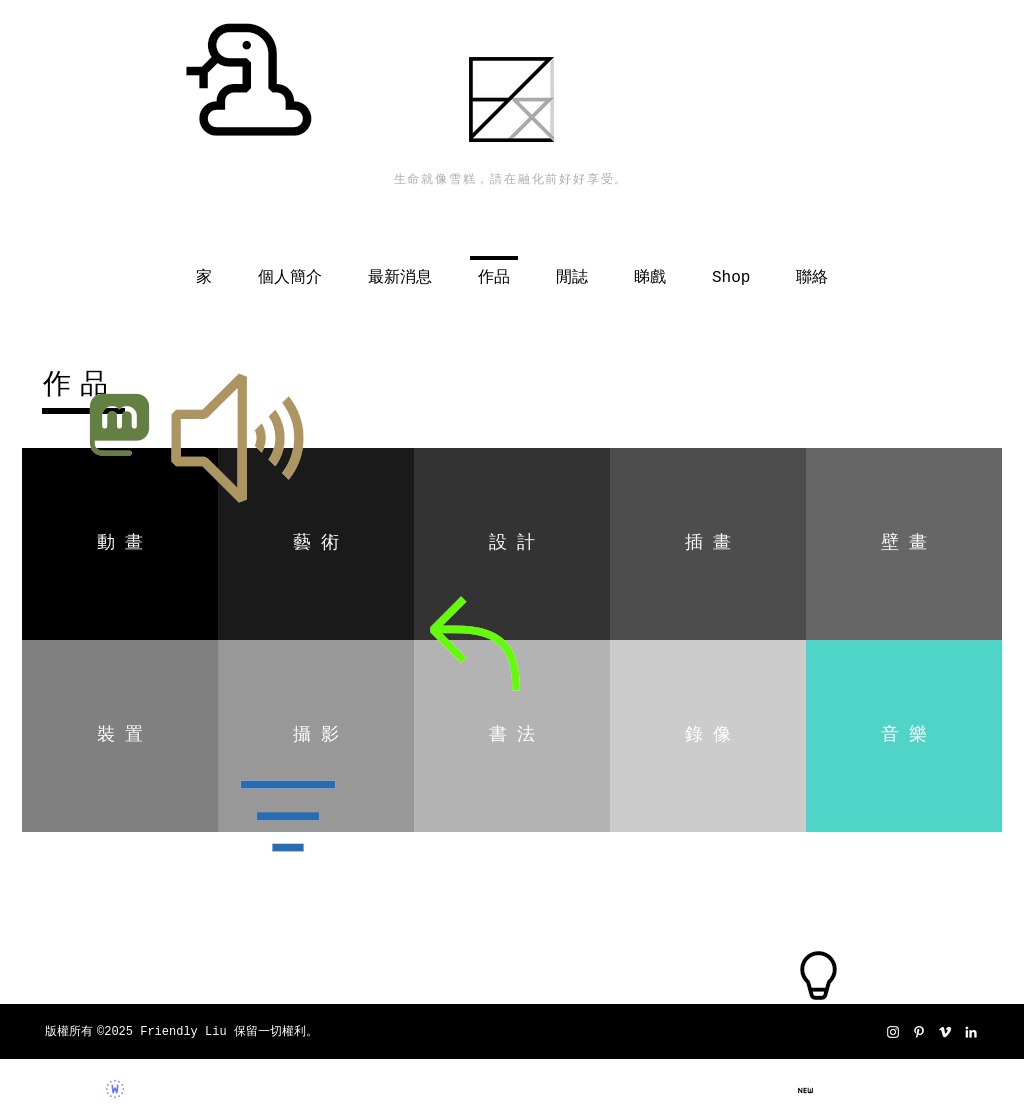 This screenshot has height=1111, width=1024. I want to click on python file or python language indicator, so click(251, 84).